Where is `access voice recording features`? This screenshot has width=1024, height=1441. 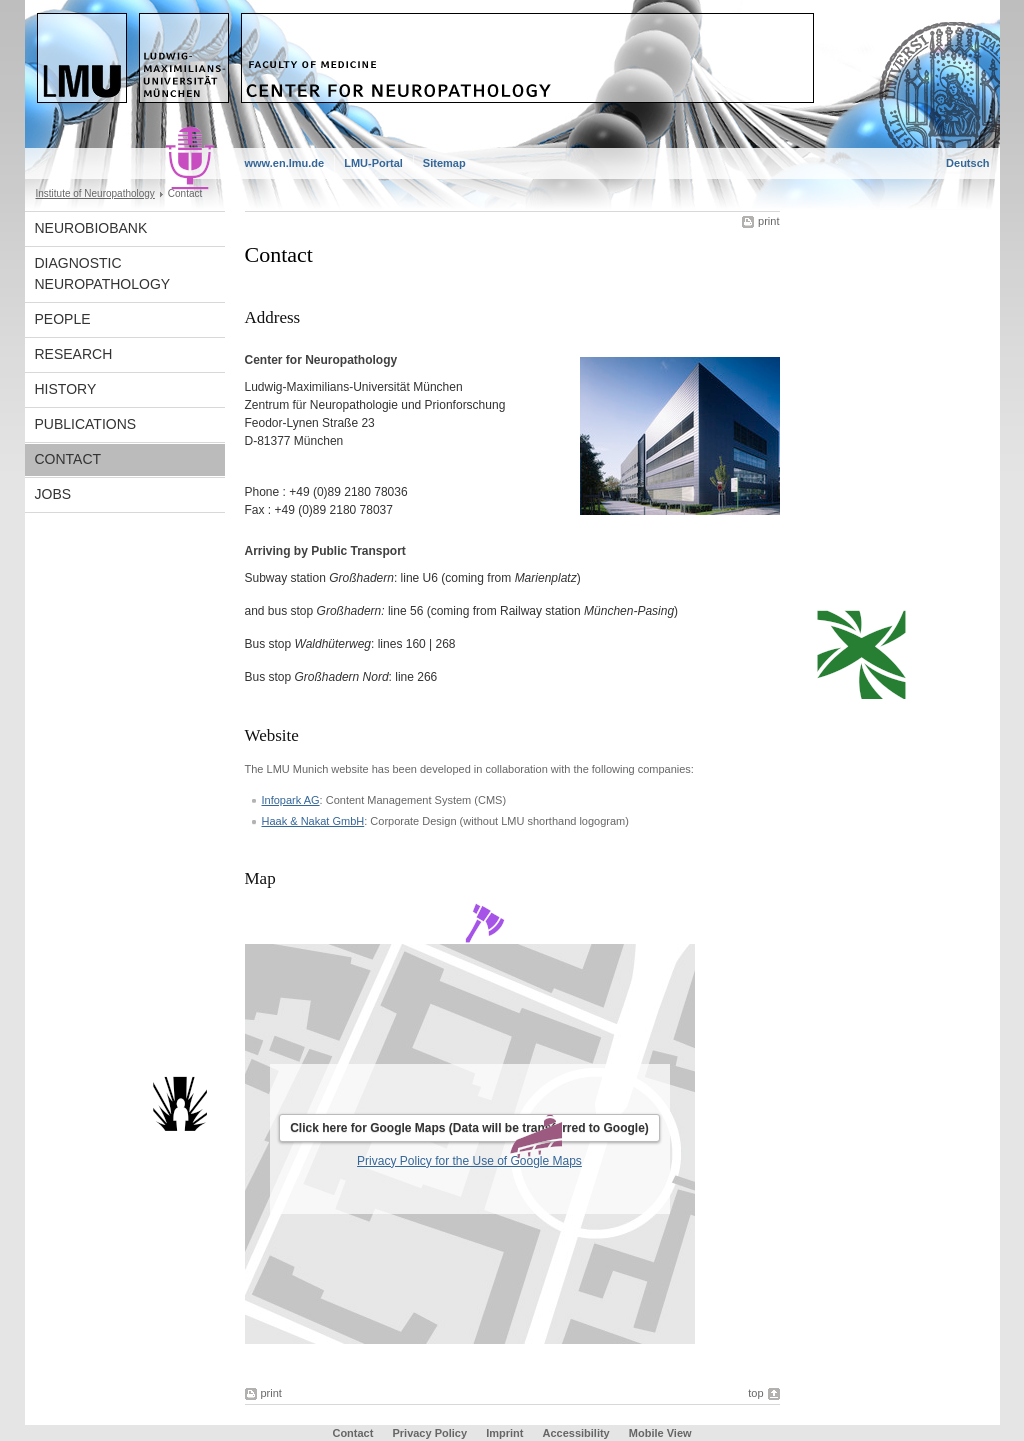
access voice recording features is located at coordinates (190, 158).